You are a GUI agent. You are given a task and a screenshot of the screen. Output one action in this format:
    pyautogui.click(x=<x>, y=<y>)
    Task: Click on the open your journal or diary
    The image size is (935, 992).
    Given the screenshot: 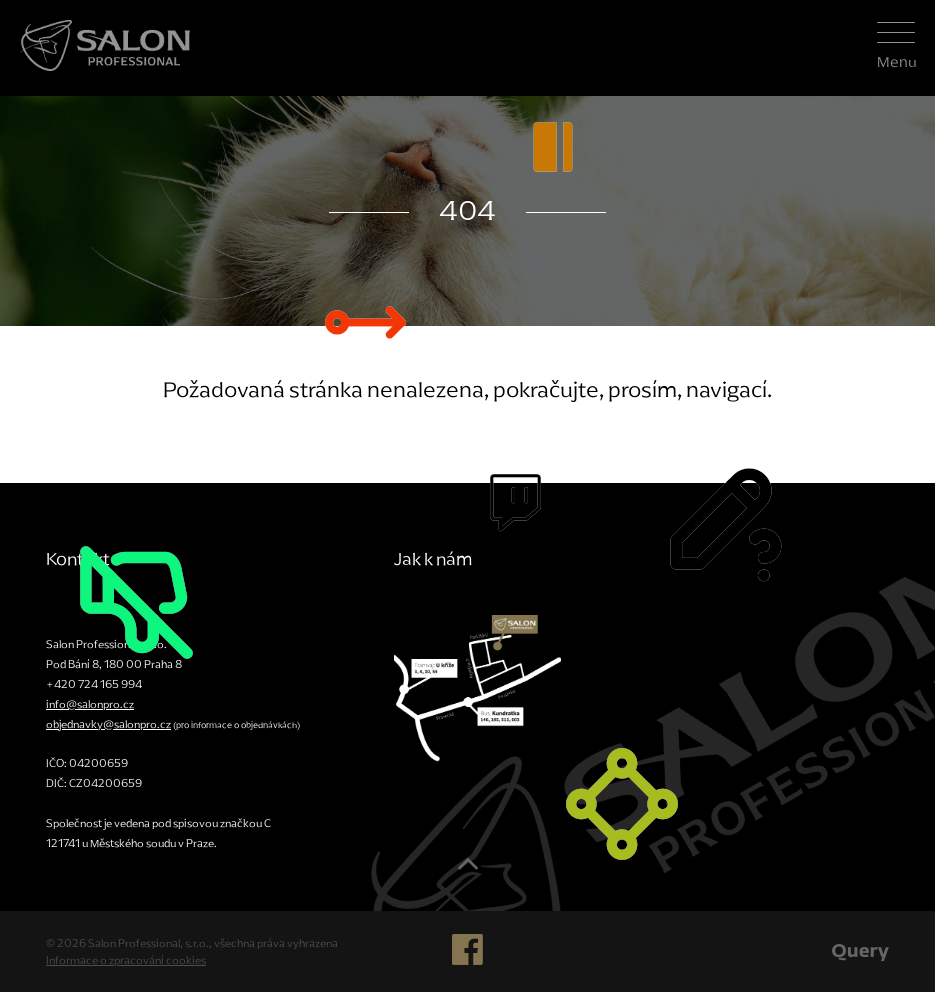 What is the action you would take?
    pyautogui.click(x=553, y=147)
    